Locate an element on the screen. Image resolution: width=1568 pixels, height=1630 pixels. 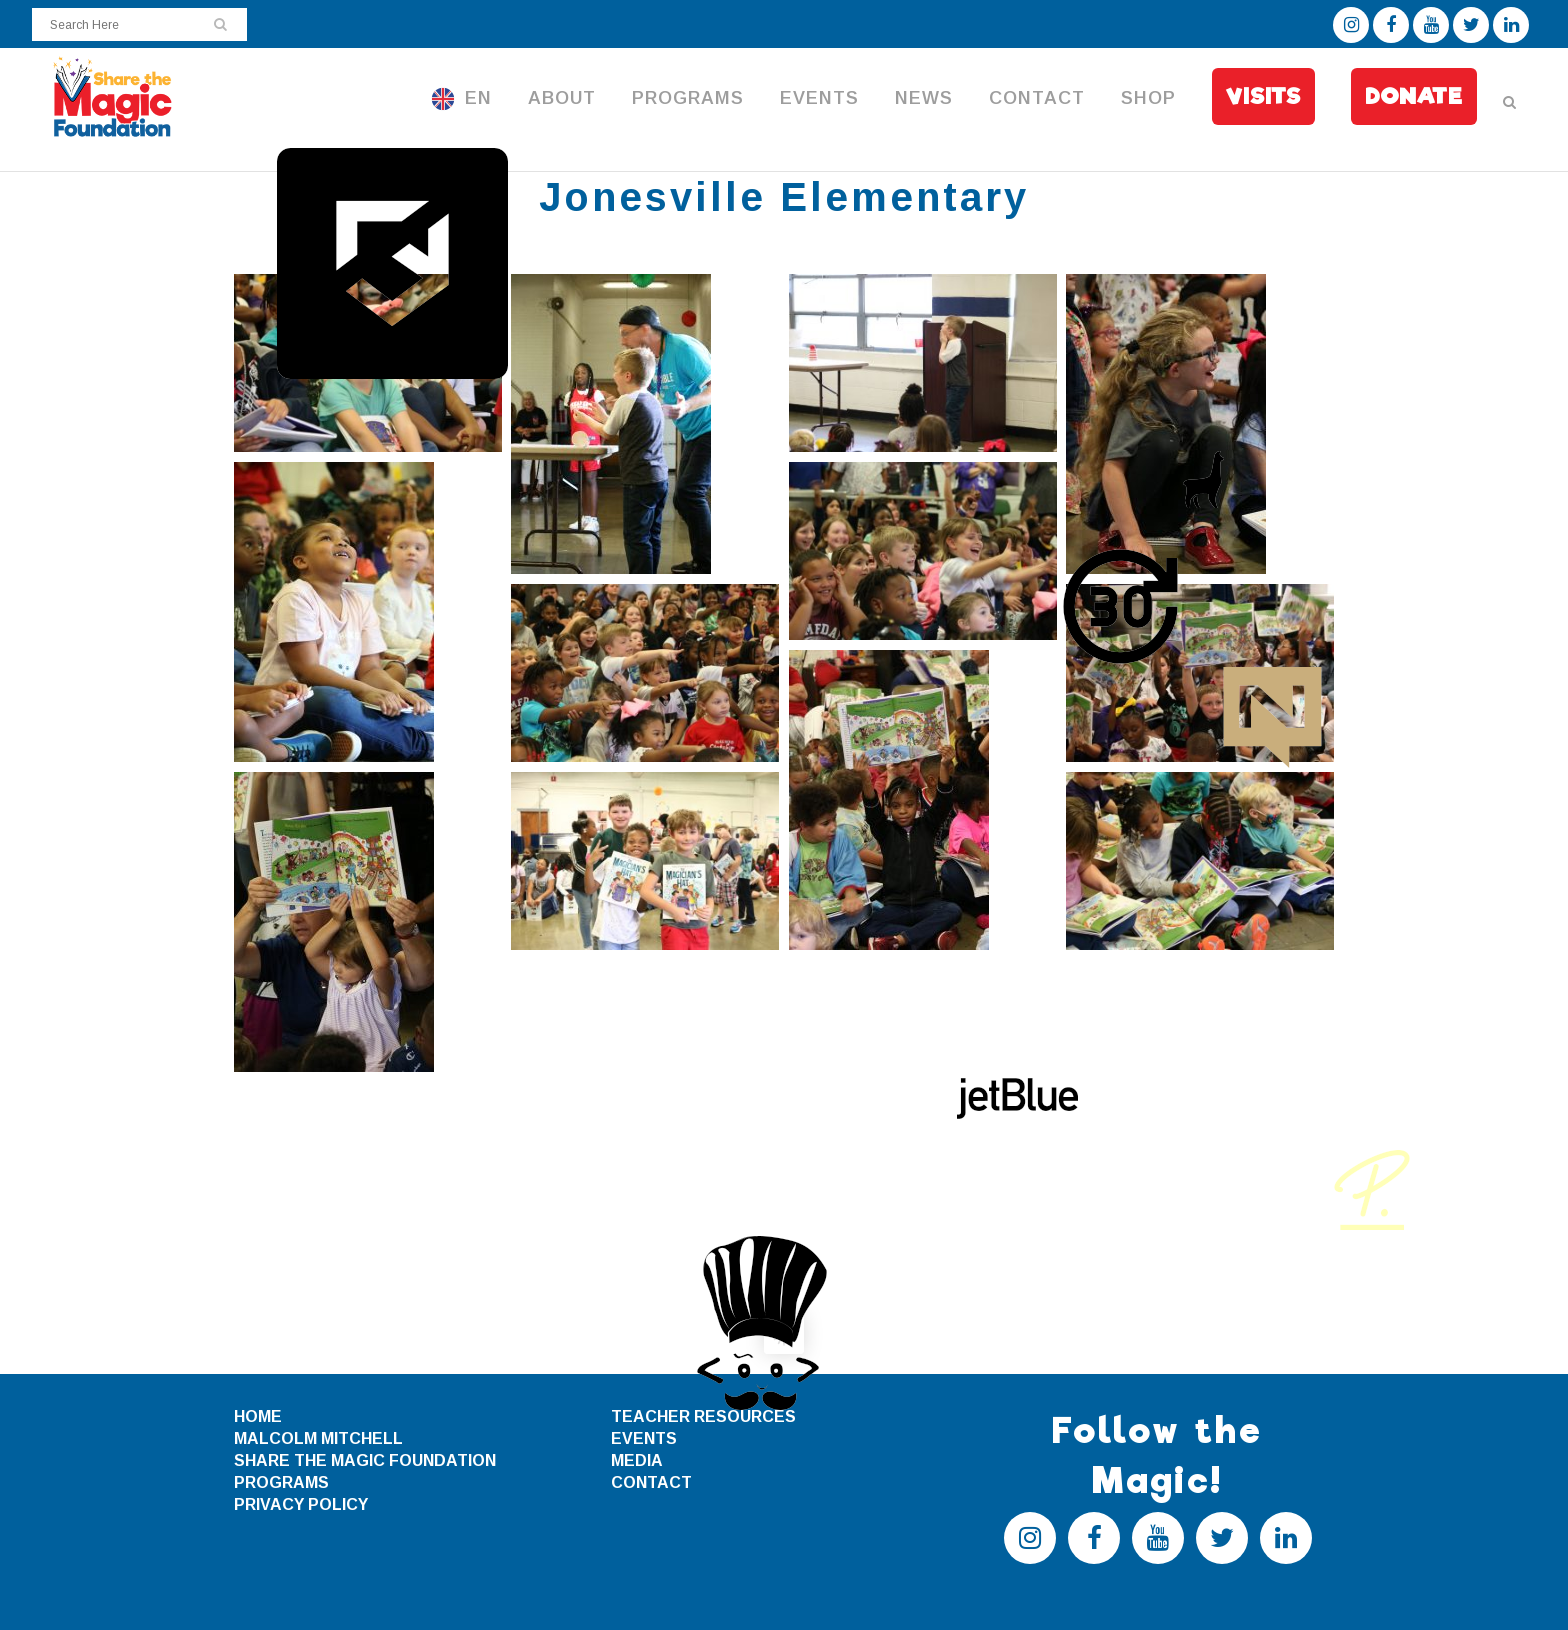
NATS.io messaging system logo is located at coordinates (1272, 717).